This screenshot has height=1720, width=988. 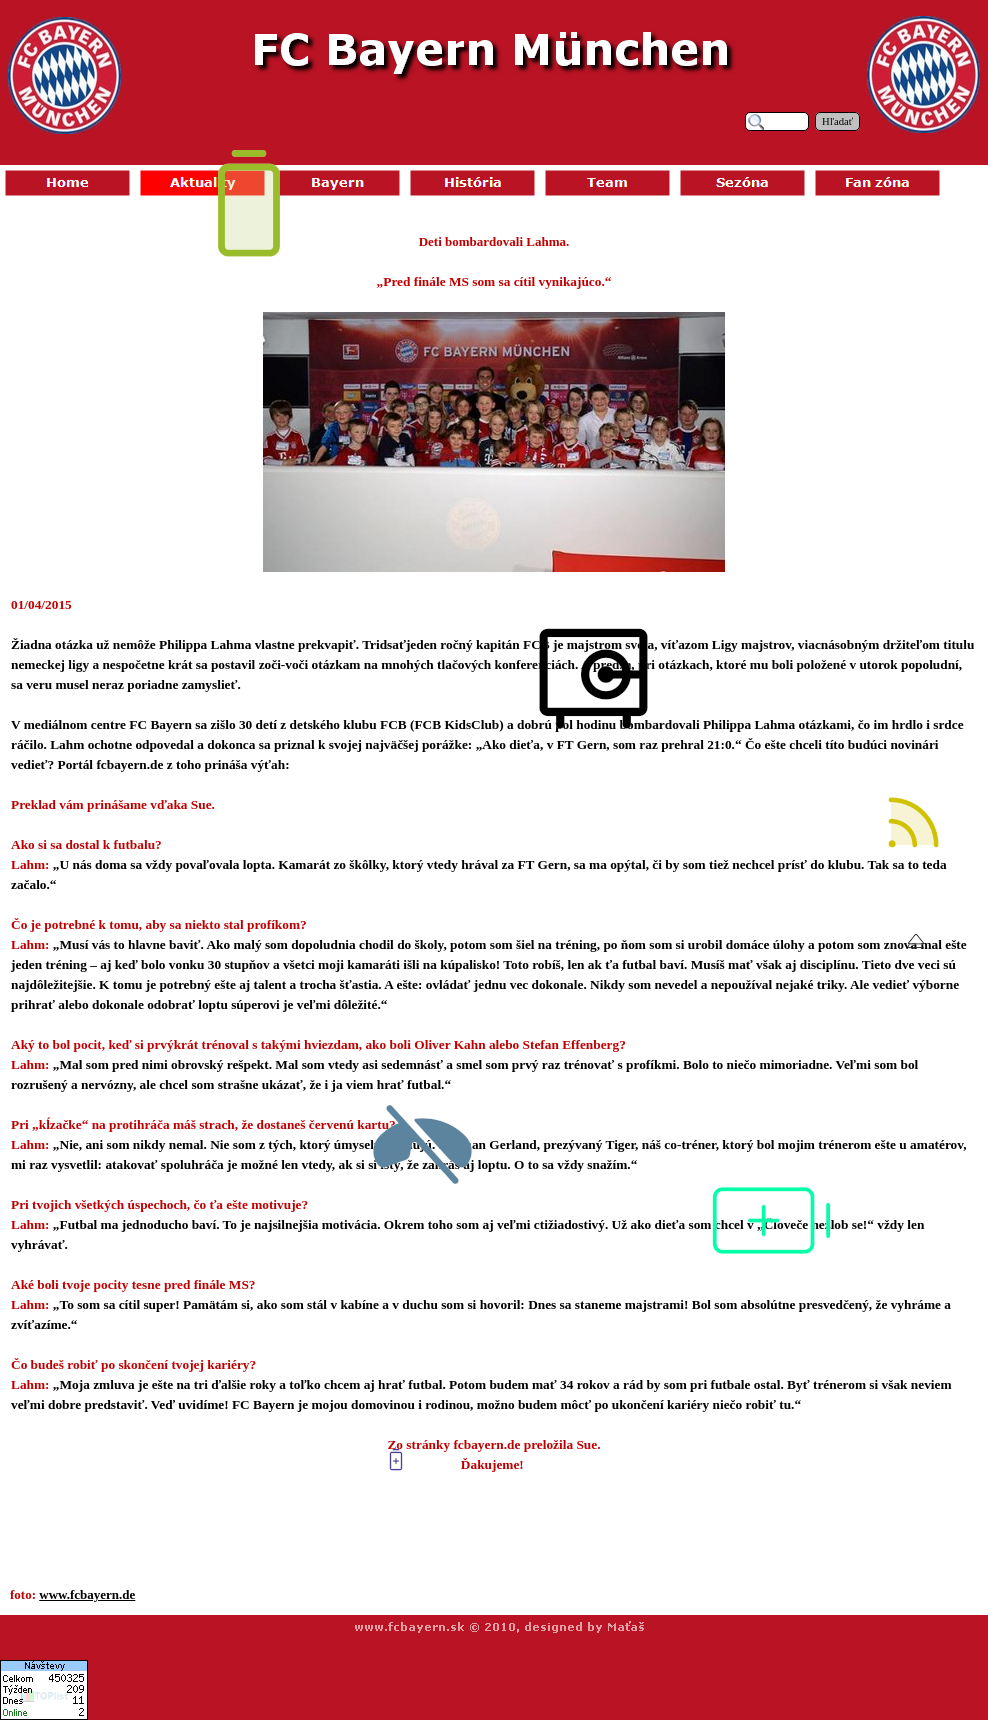 What do you see at coordinates (422, 1144) in the screenshot?
I see `end or decline an incoming call` at bounding box center [422, 1144].